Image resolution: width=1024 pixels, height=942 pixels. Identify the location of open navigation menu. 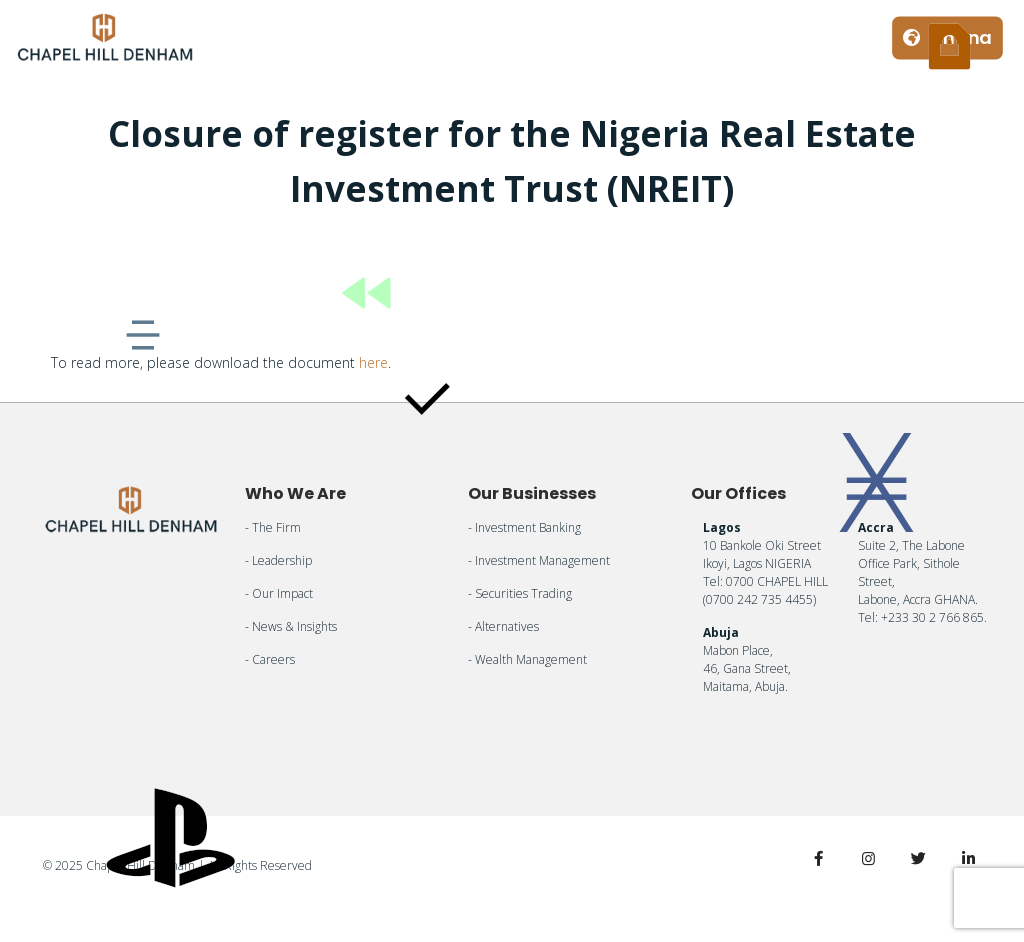
(143, 335).